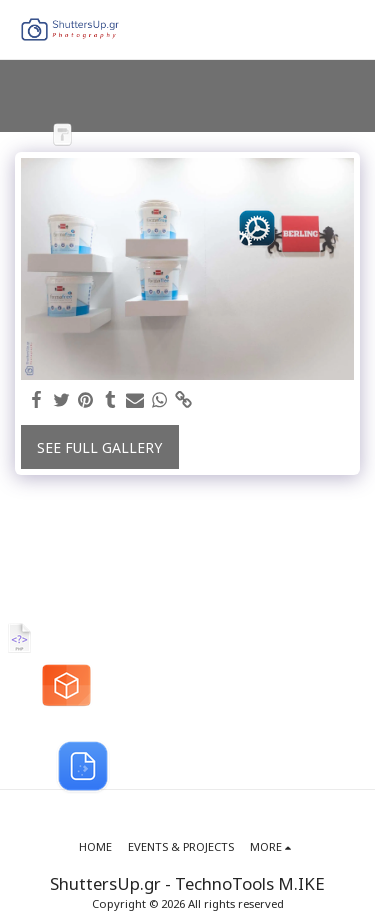  What do you see at coordinates (62, 134) in the screenshot?
I see `open a theme configuration file` at bounding box center [62, 134].